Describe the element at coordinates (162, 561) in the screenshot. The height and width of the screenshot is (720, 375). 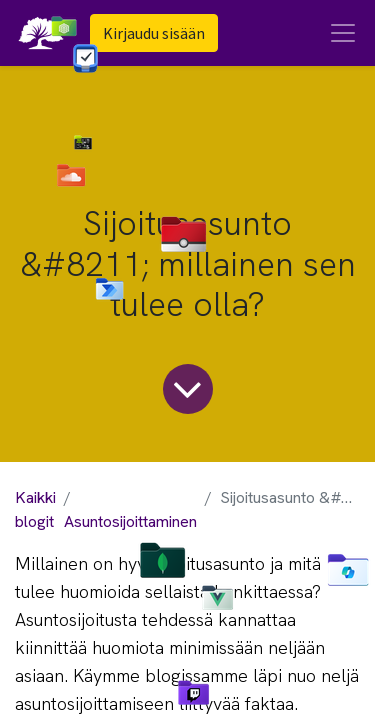
I see `open mongodb database files folder` at that location.